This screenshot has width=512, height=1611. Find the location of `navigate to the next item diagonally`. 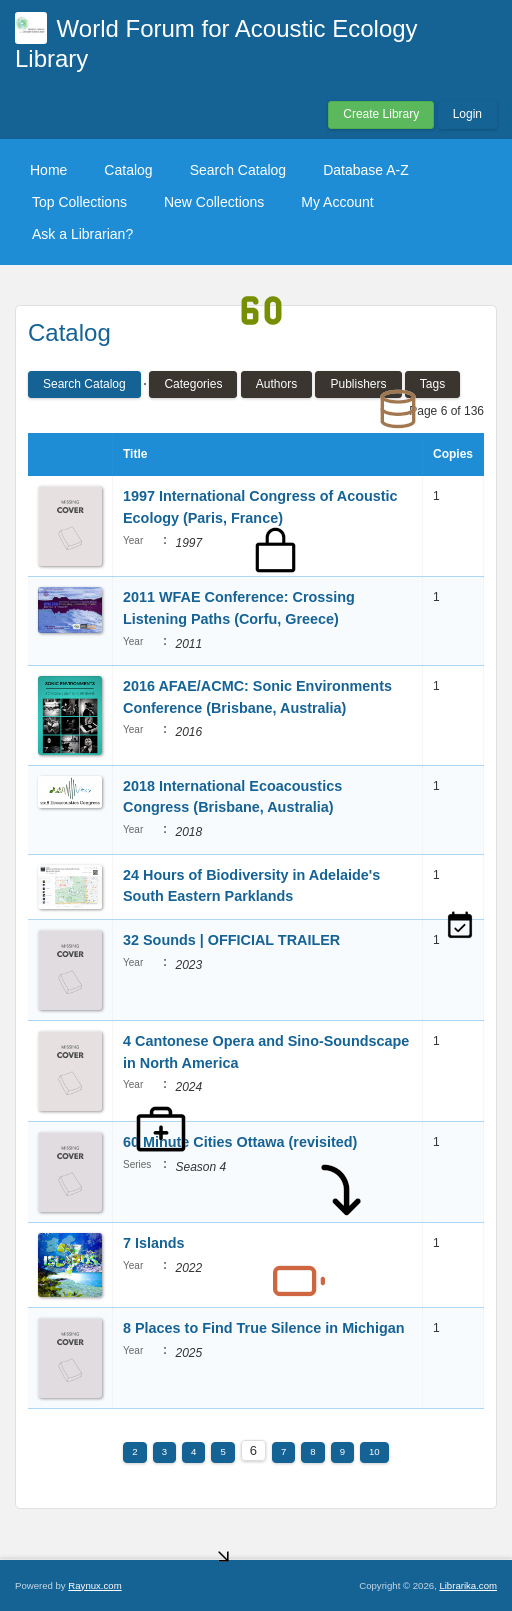

navigate to the next item diagonally is located at coordinates (223, 1556).